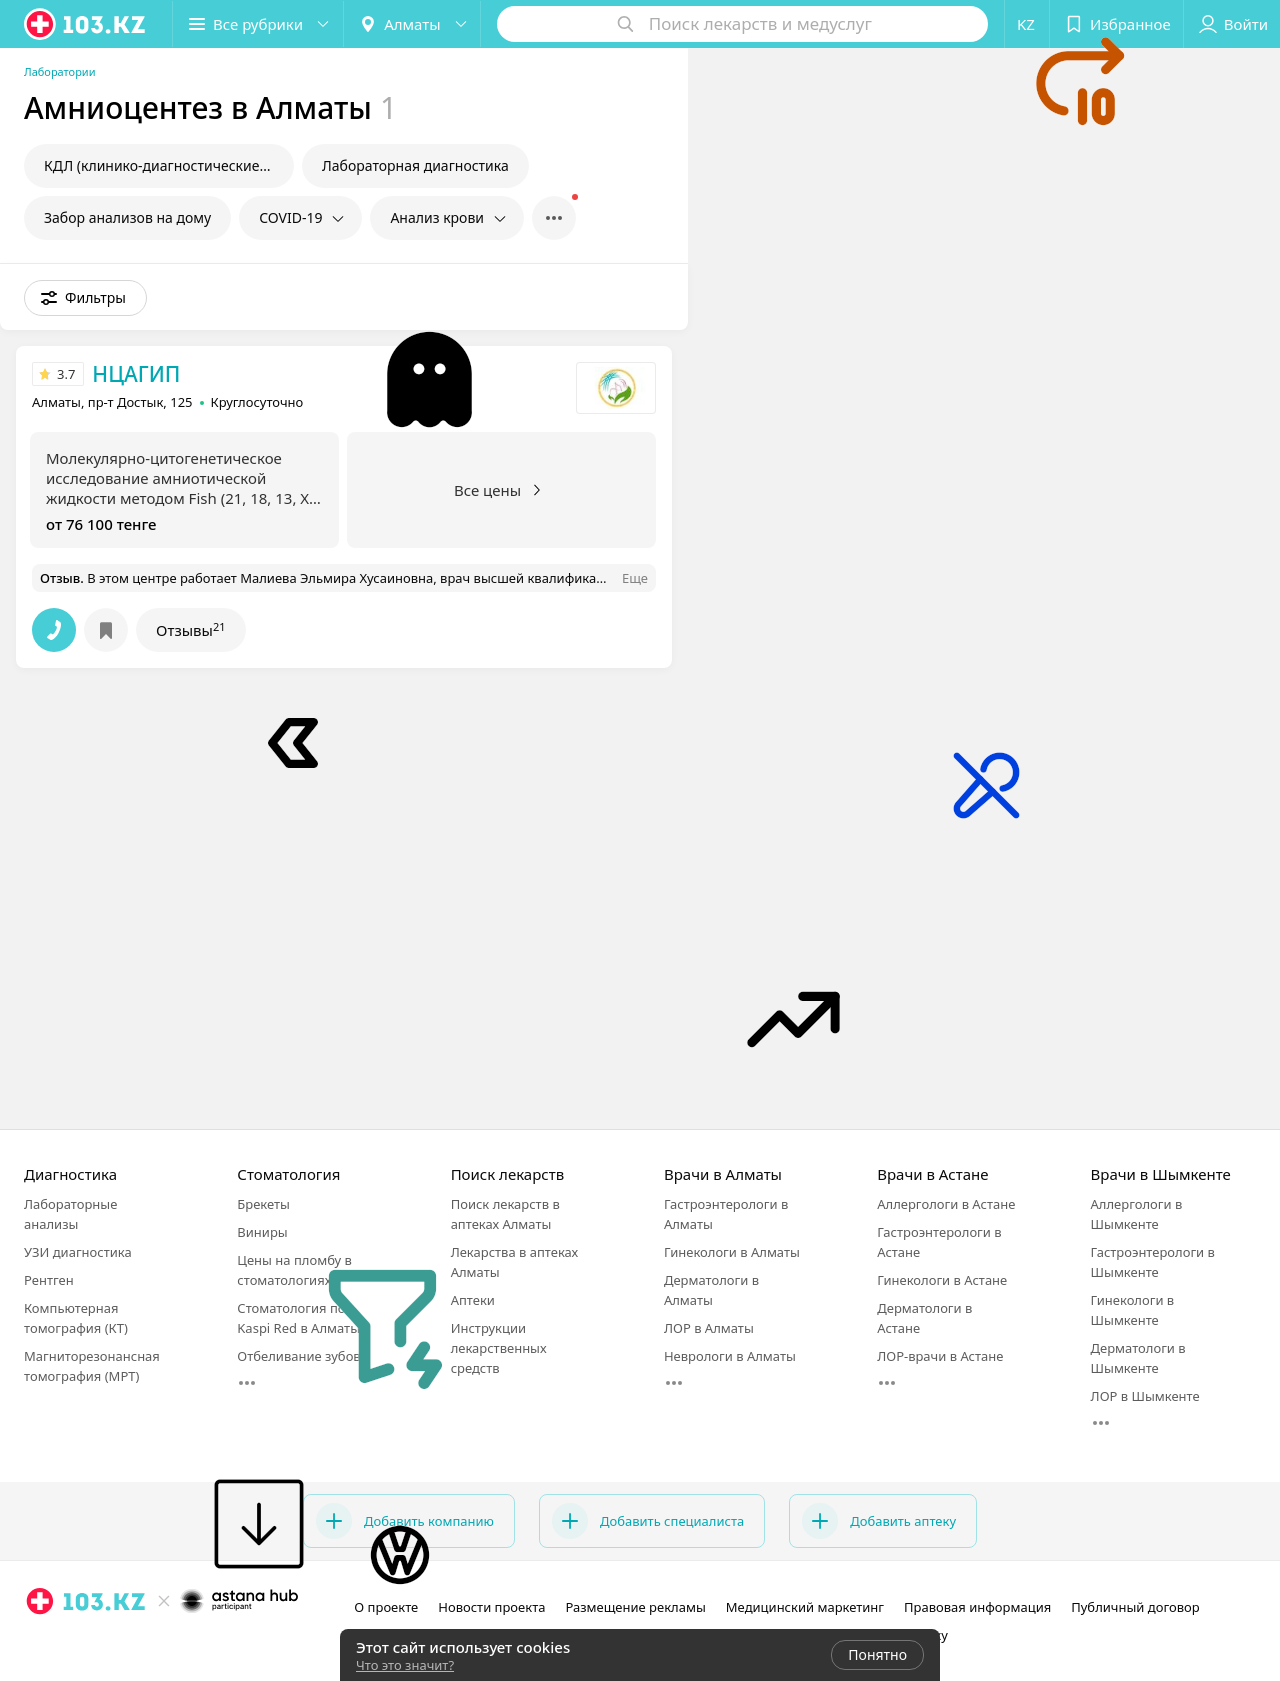  I want to click on skip forward 10 seconds, so click(1082, 83).